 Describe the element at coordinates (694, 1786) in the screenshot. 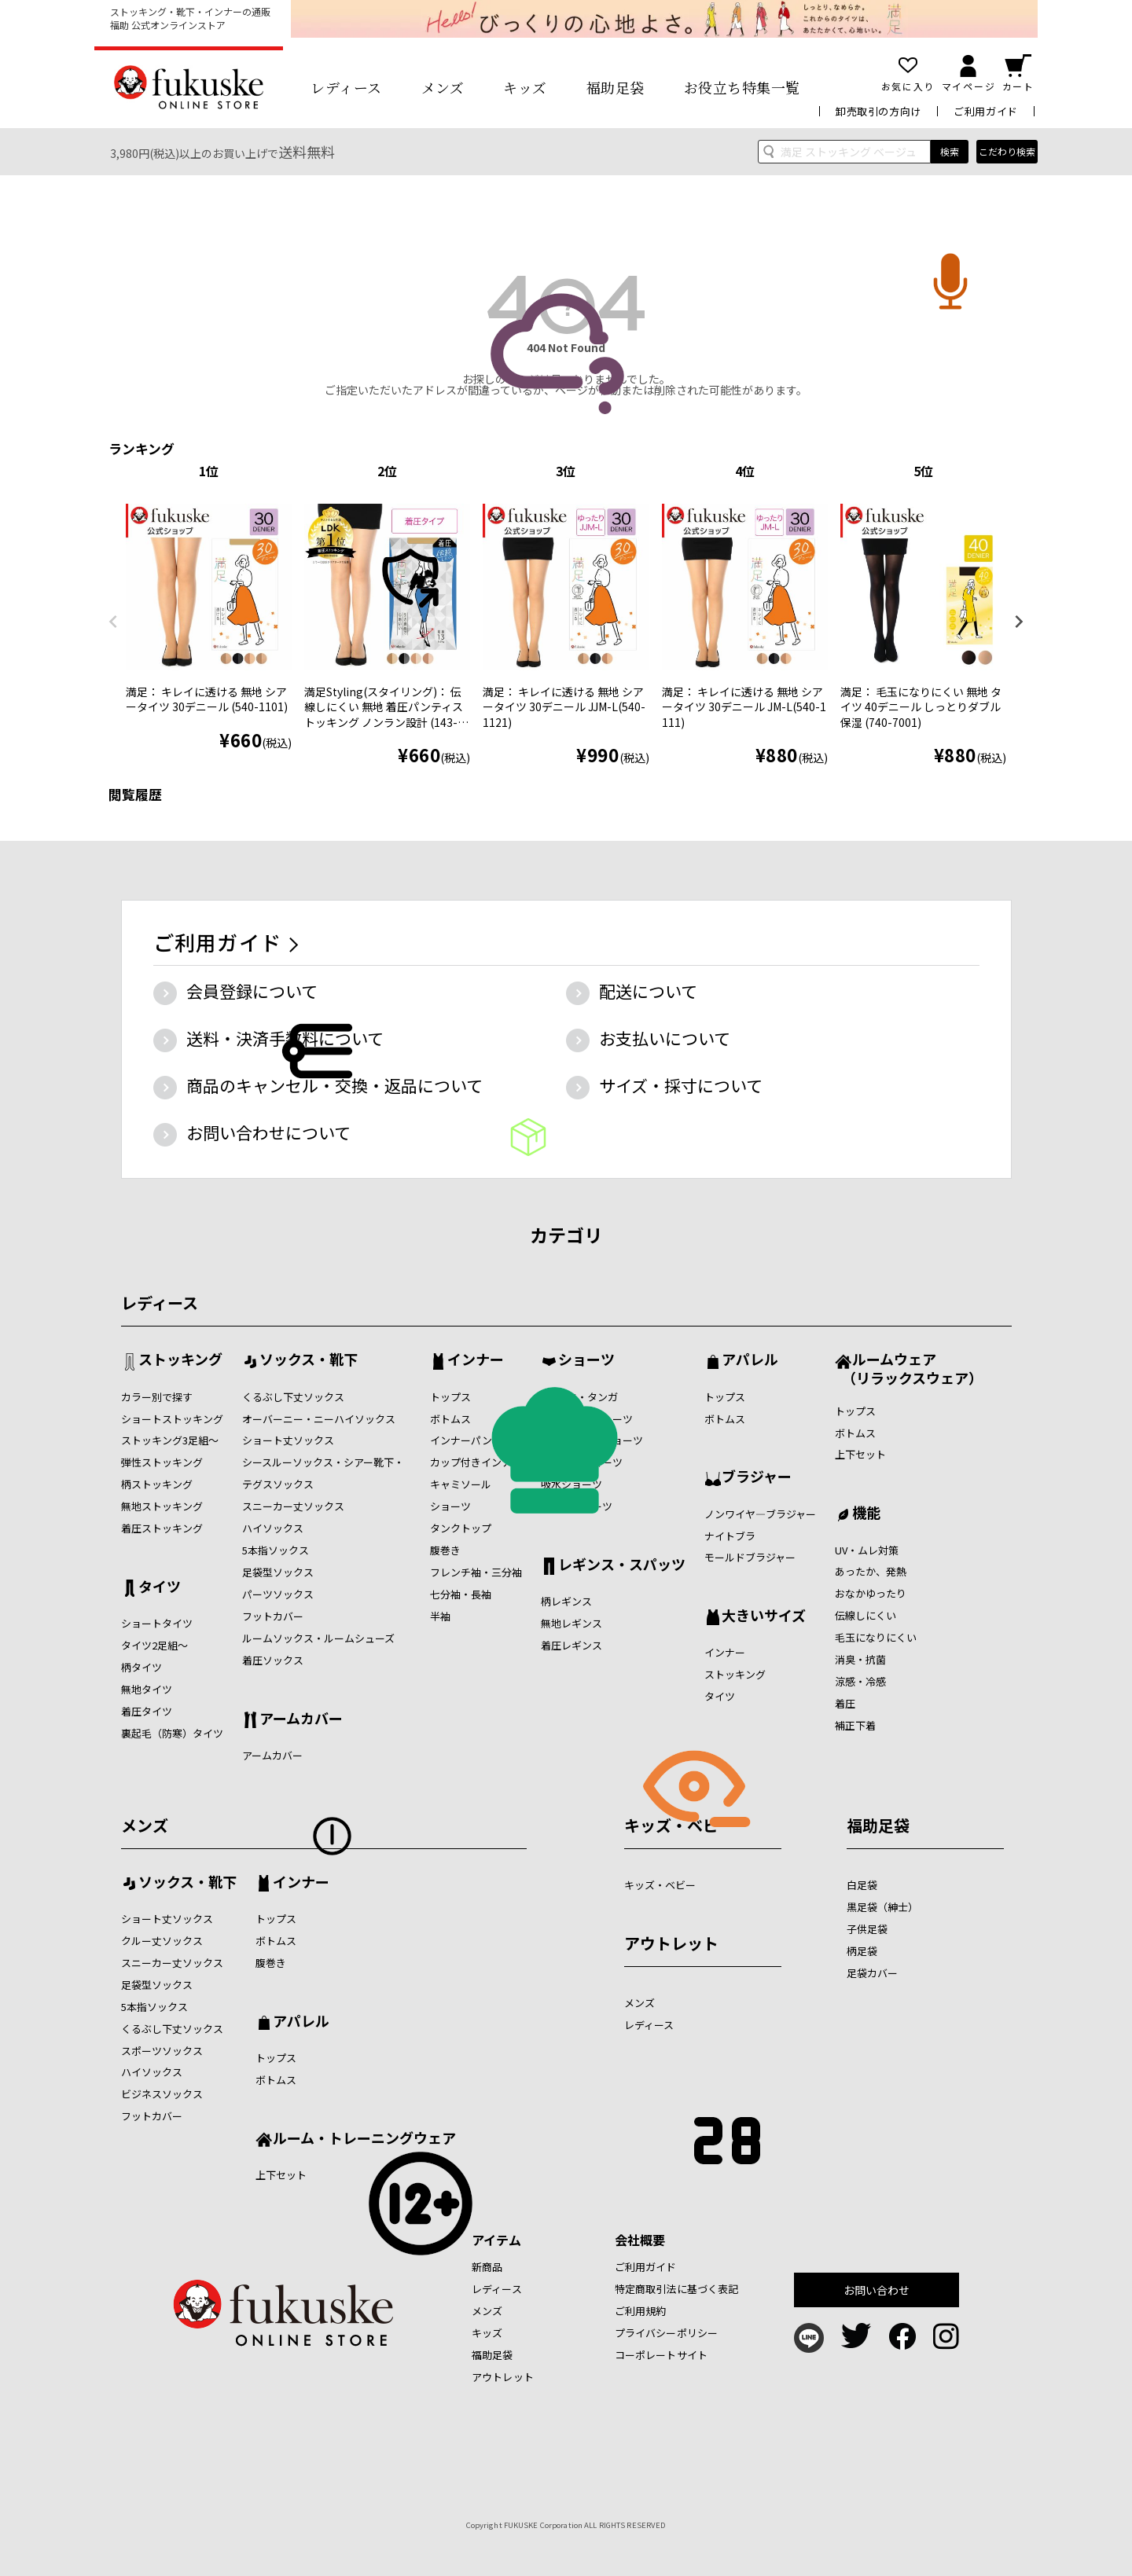

I see `reduce visibility or hide content` at that location.